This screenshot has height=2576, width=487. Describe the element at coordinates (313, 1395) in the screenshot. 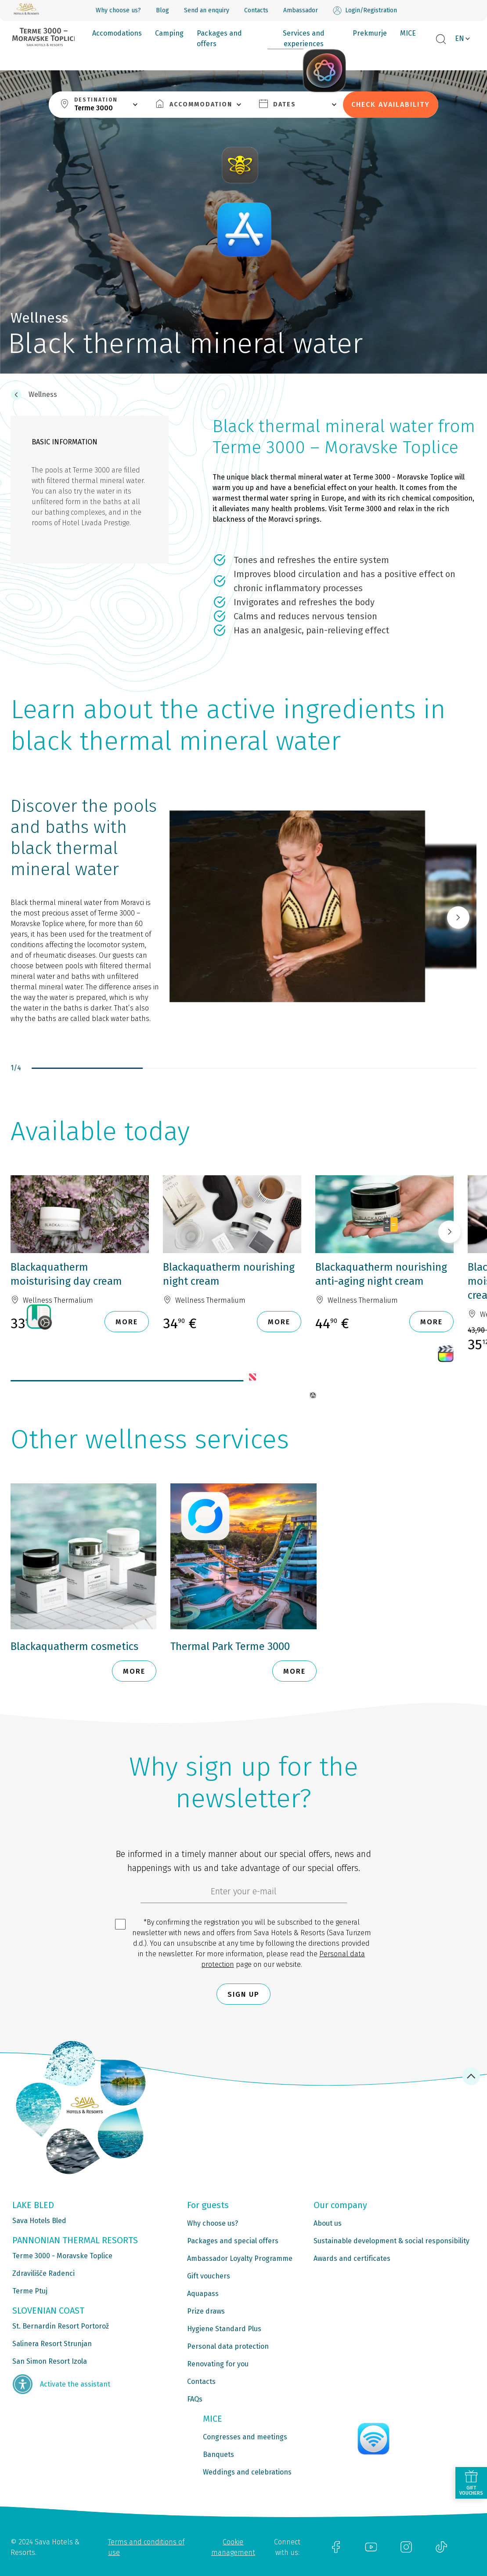

I see `open the system update manager` at that location.